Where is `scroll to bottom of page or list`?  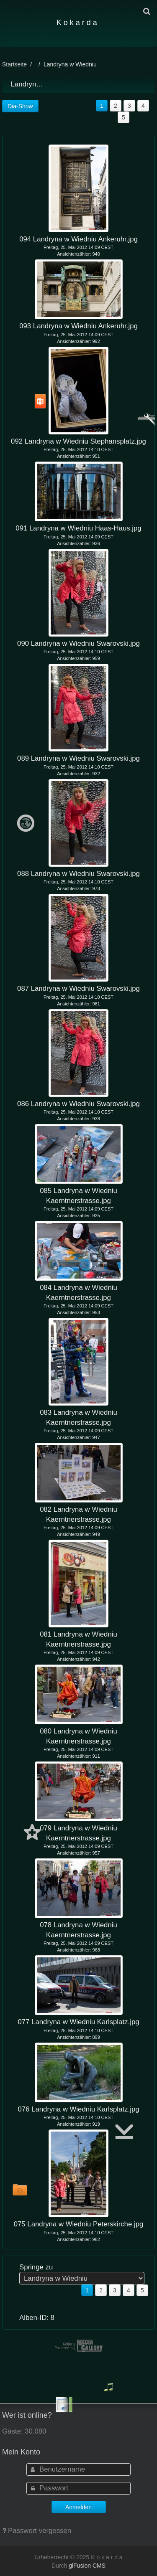 scroll to bottom of page or list is located at coordinates (124, 2132).